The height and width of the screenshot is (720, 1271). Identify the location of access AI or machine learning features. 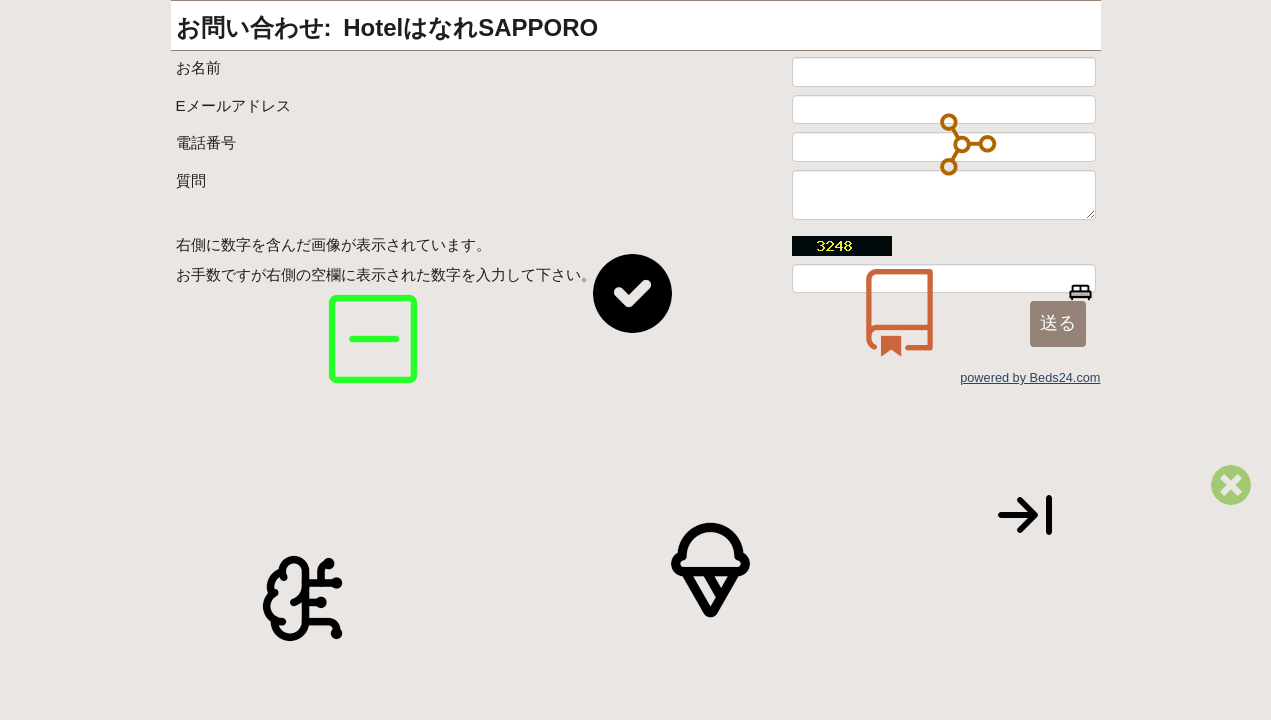
(305, 598).